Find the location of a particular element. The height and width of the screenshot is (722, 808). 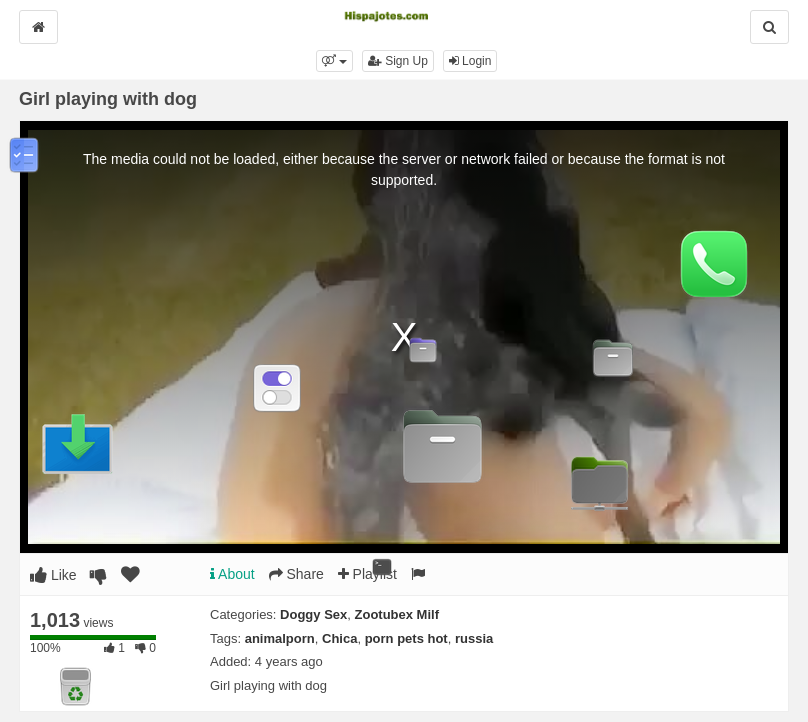

access a remote or network folder is located at coordinates (599, 482).